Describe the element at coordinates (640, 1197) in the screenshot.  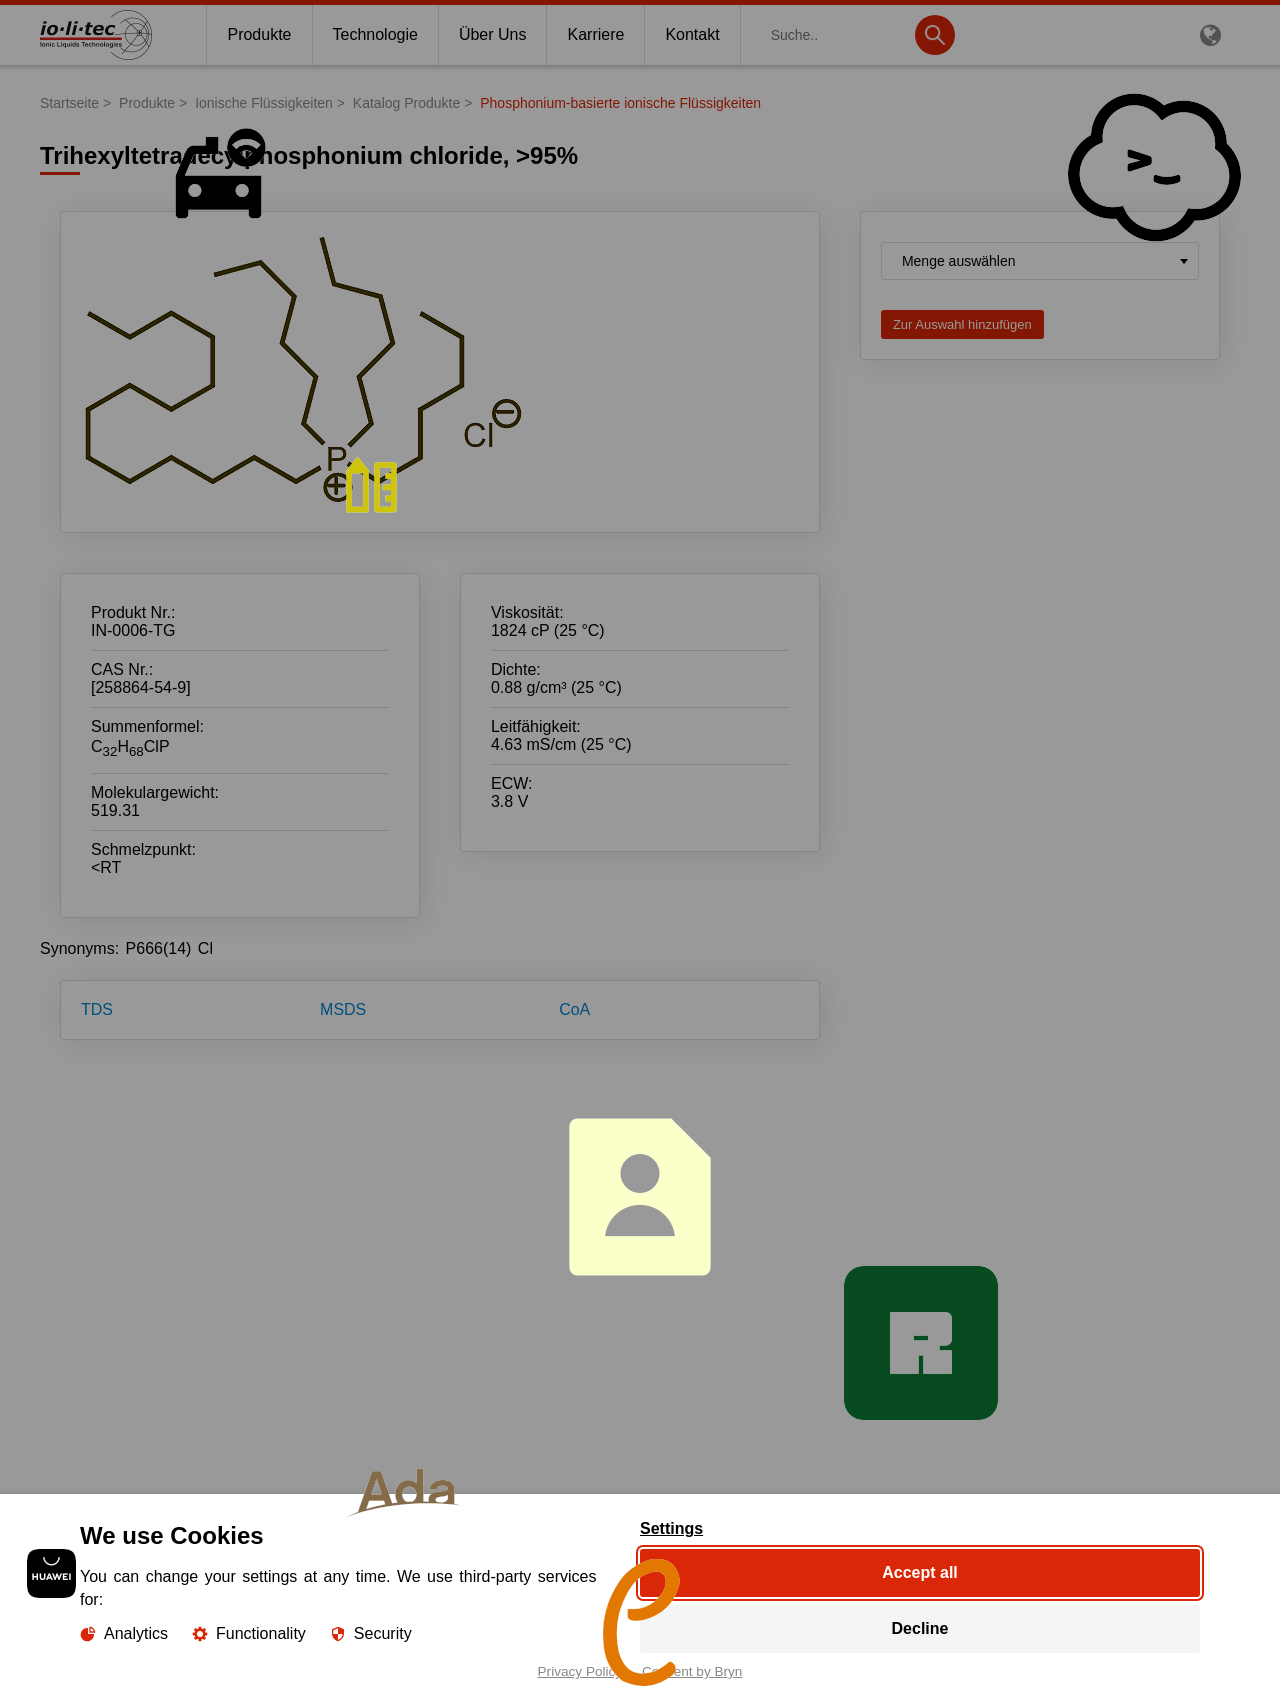
I see `view user profile document` at that location.